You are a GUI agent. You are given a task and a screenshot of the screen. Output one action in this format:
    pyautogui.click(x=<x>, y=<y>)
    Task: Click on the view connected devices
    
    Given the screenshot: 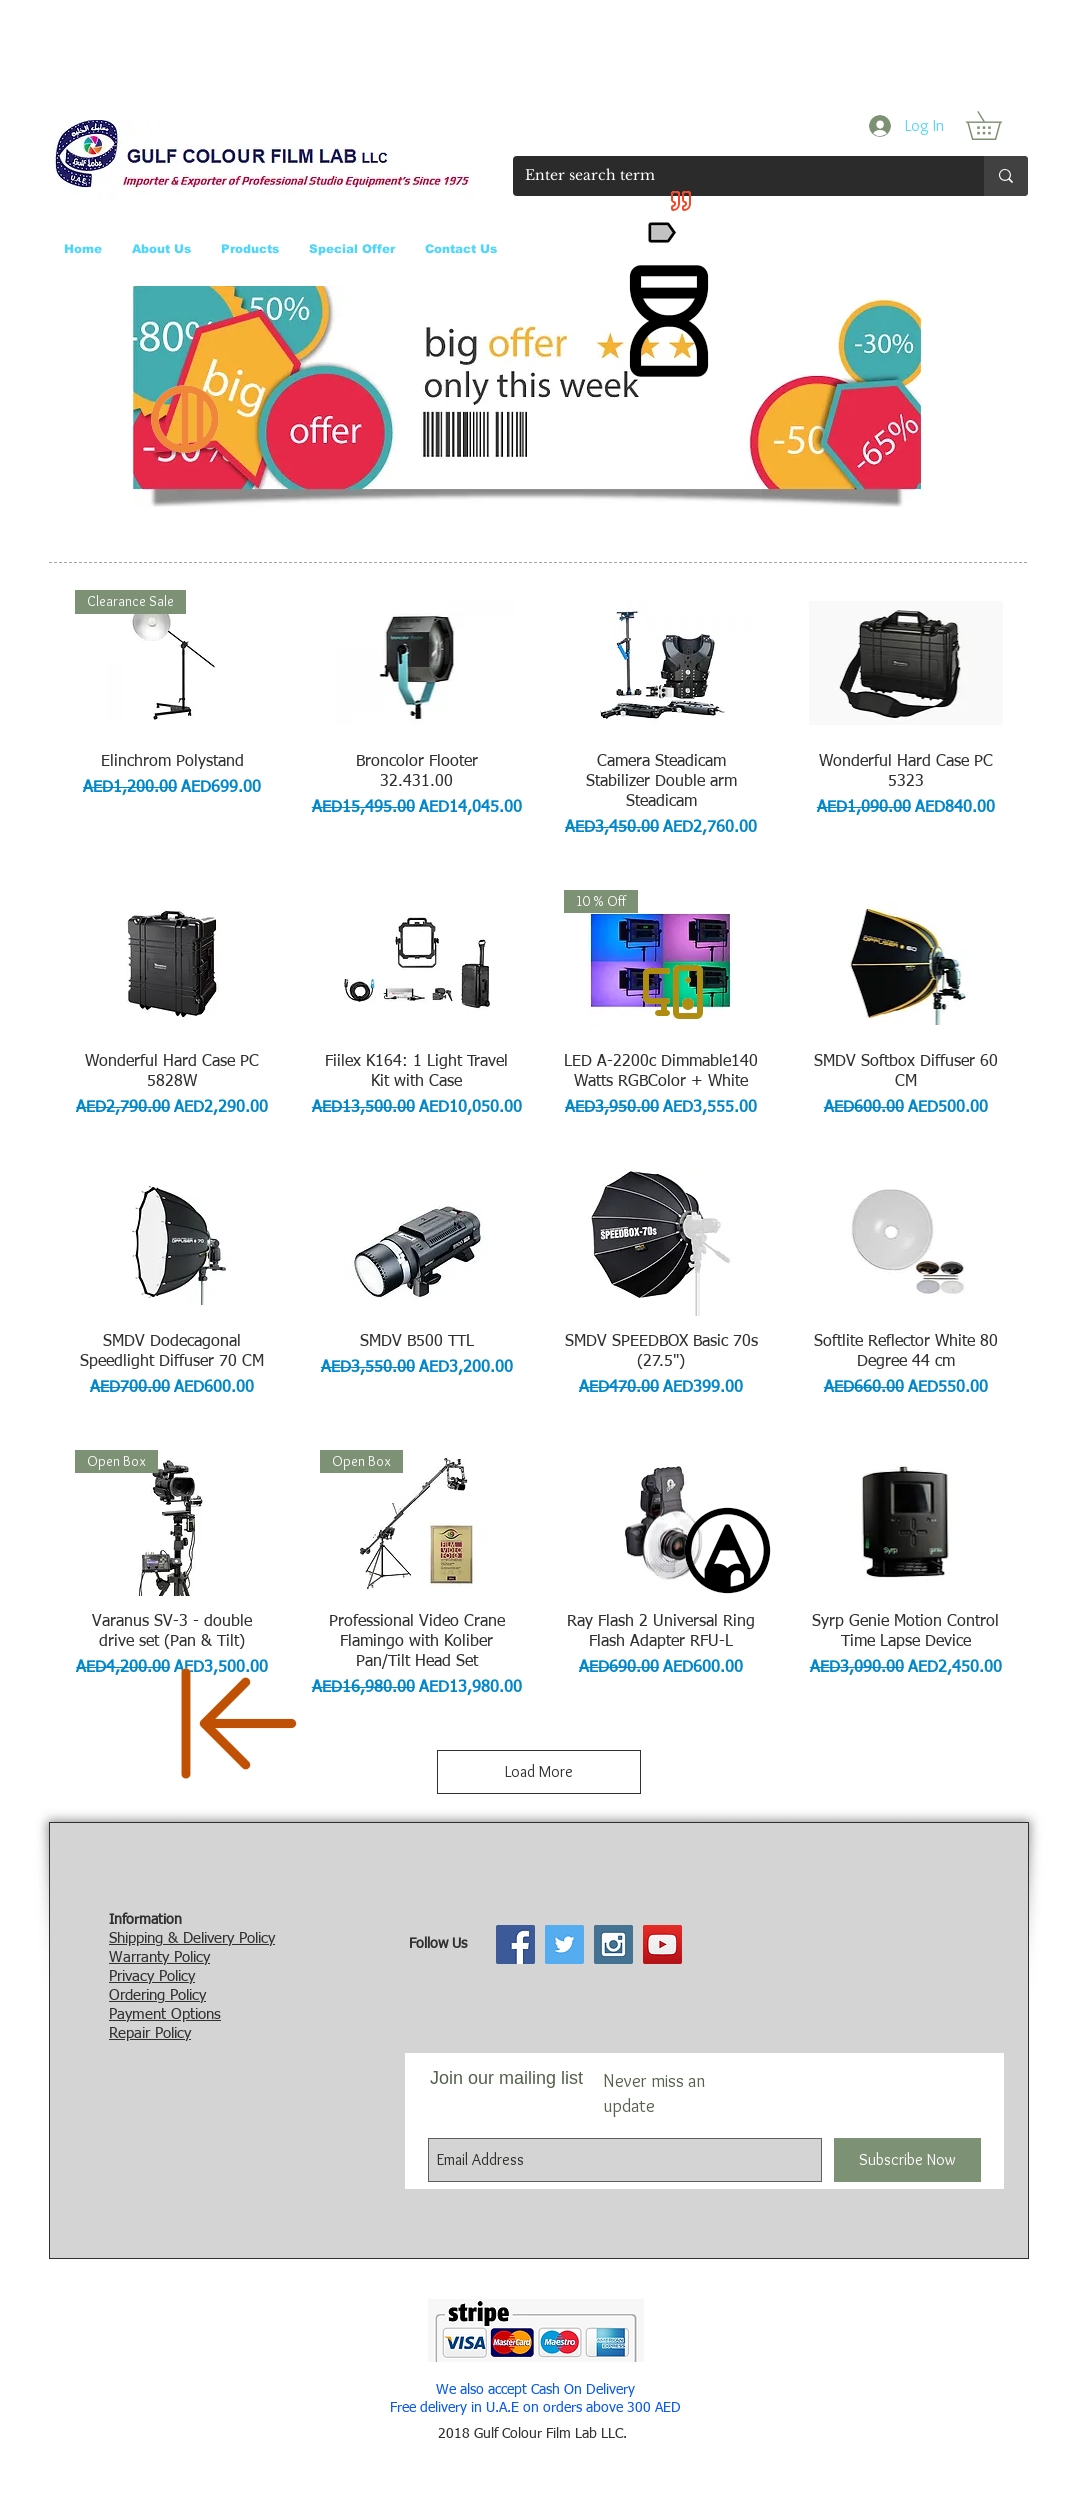 What is the action you would take?
    pyautogui.click(x=673, y=992)
    